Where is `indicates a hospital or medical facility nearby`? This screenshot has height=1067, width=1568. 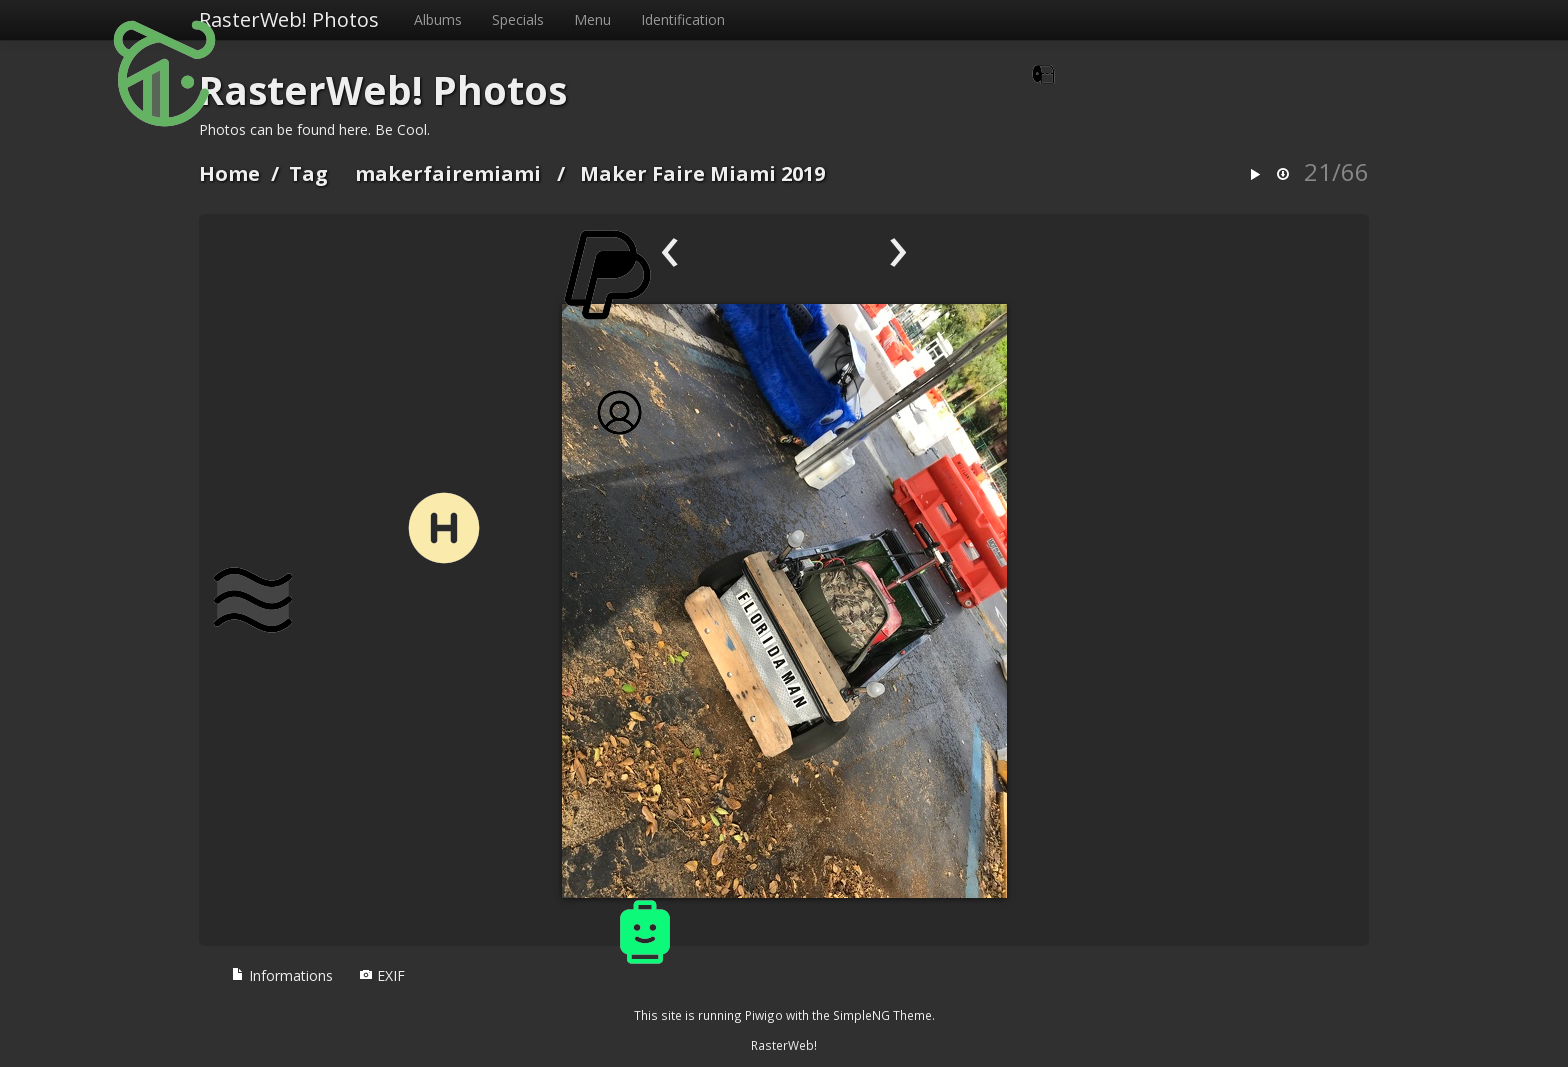
indicates a hospital or medical facility nearby is located at coordinates (444, 528).